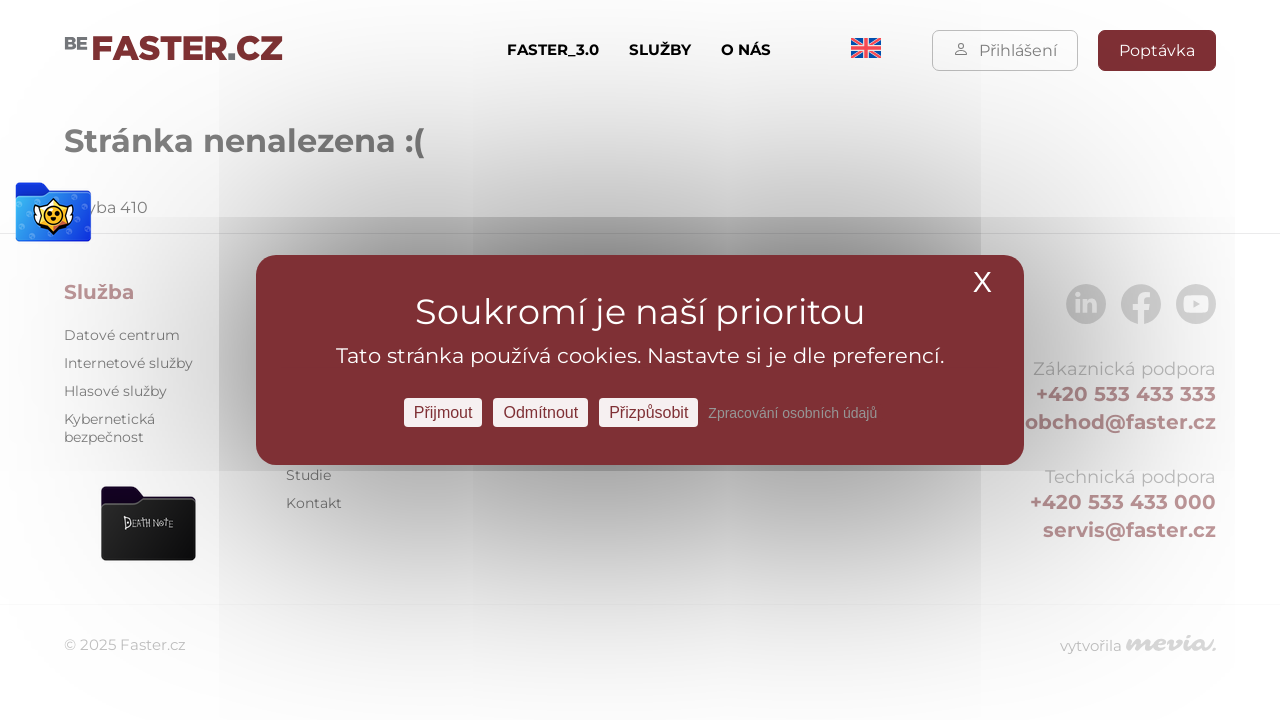  What do you see at coordinates (148, 526) in the screenshot?
I see `folder containing death note anime/manga related files` at bounding box center [148, 526].